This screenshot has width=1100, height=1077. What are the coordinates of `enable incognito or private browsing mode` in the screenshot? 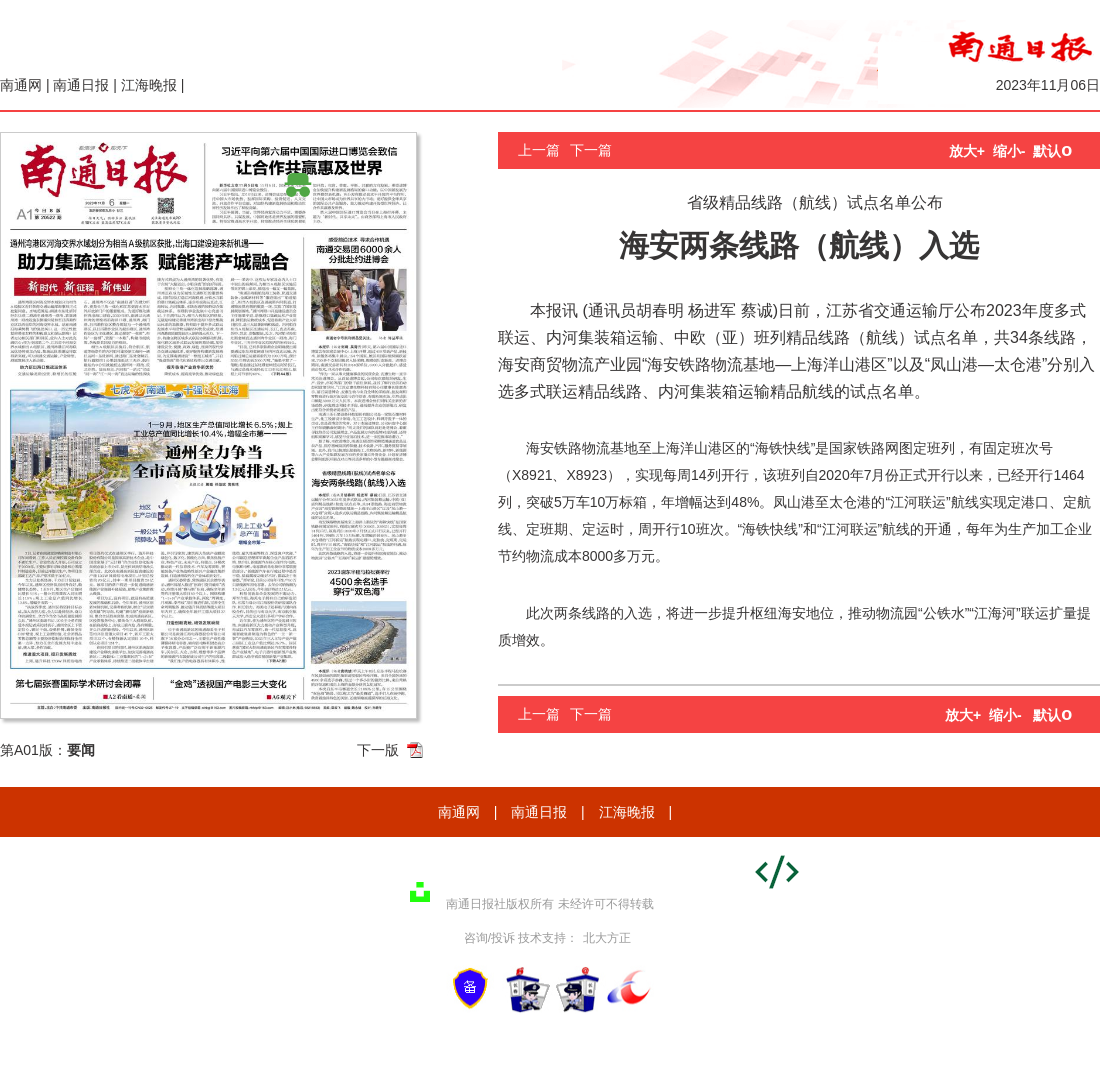 It's located at (298, 185).